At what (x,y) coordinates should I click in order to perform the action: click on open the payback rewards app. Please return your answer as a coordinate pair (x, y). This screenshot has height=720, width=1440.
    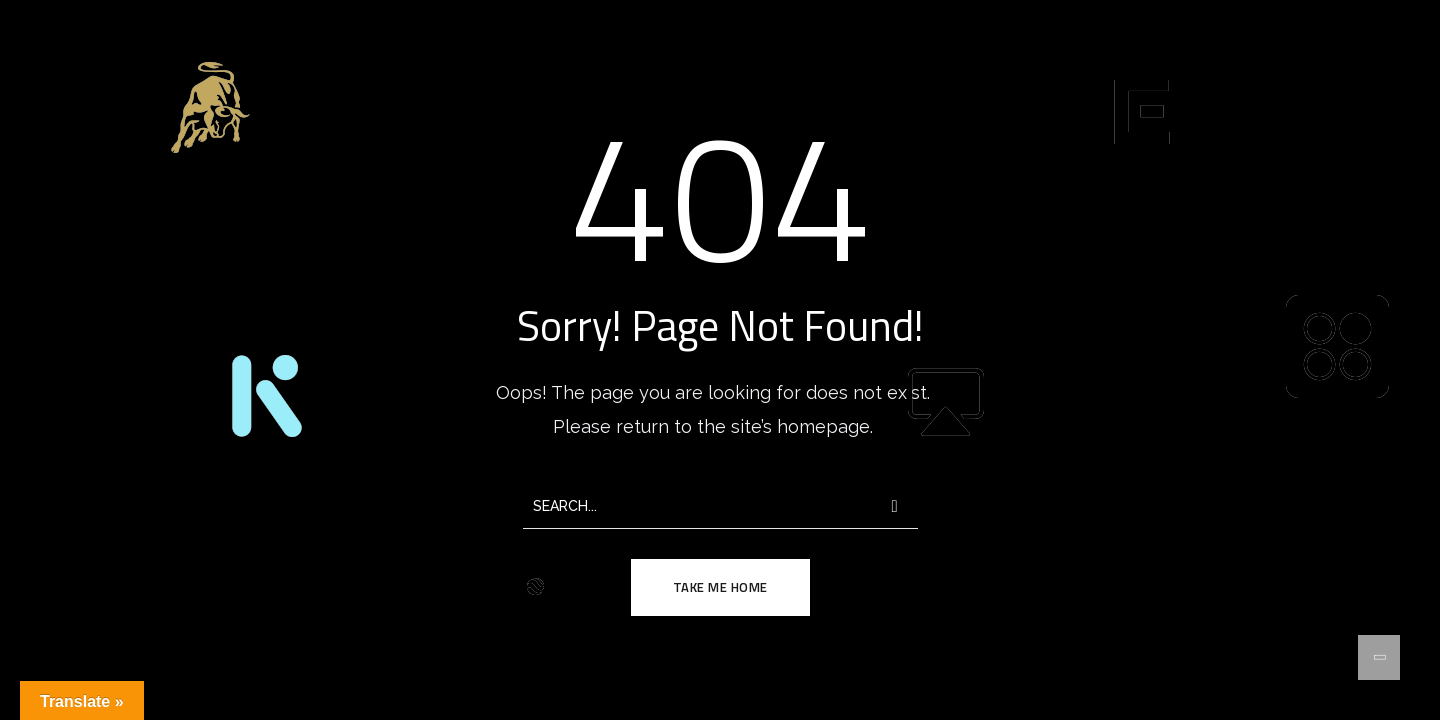
    Looking at the image, I should click on (1337, 346).